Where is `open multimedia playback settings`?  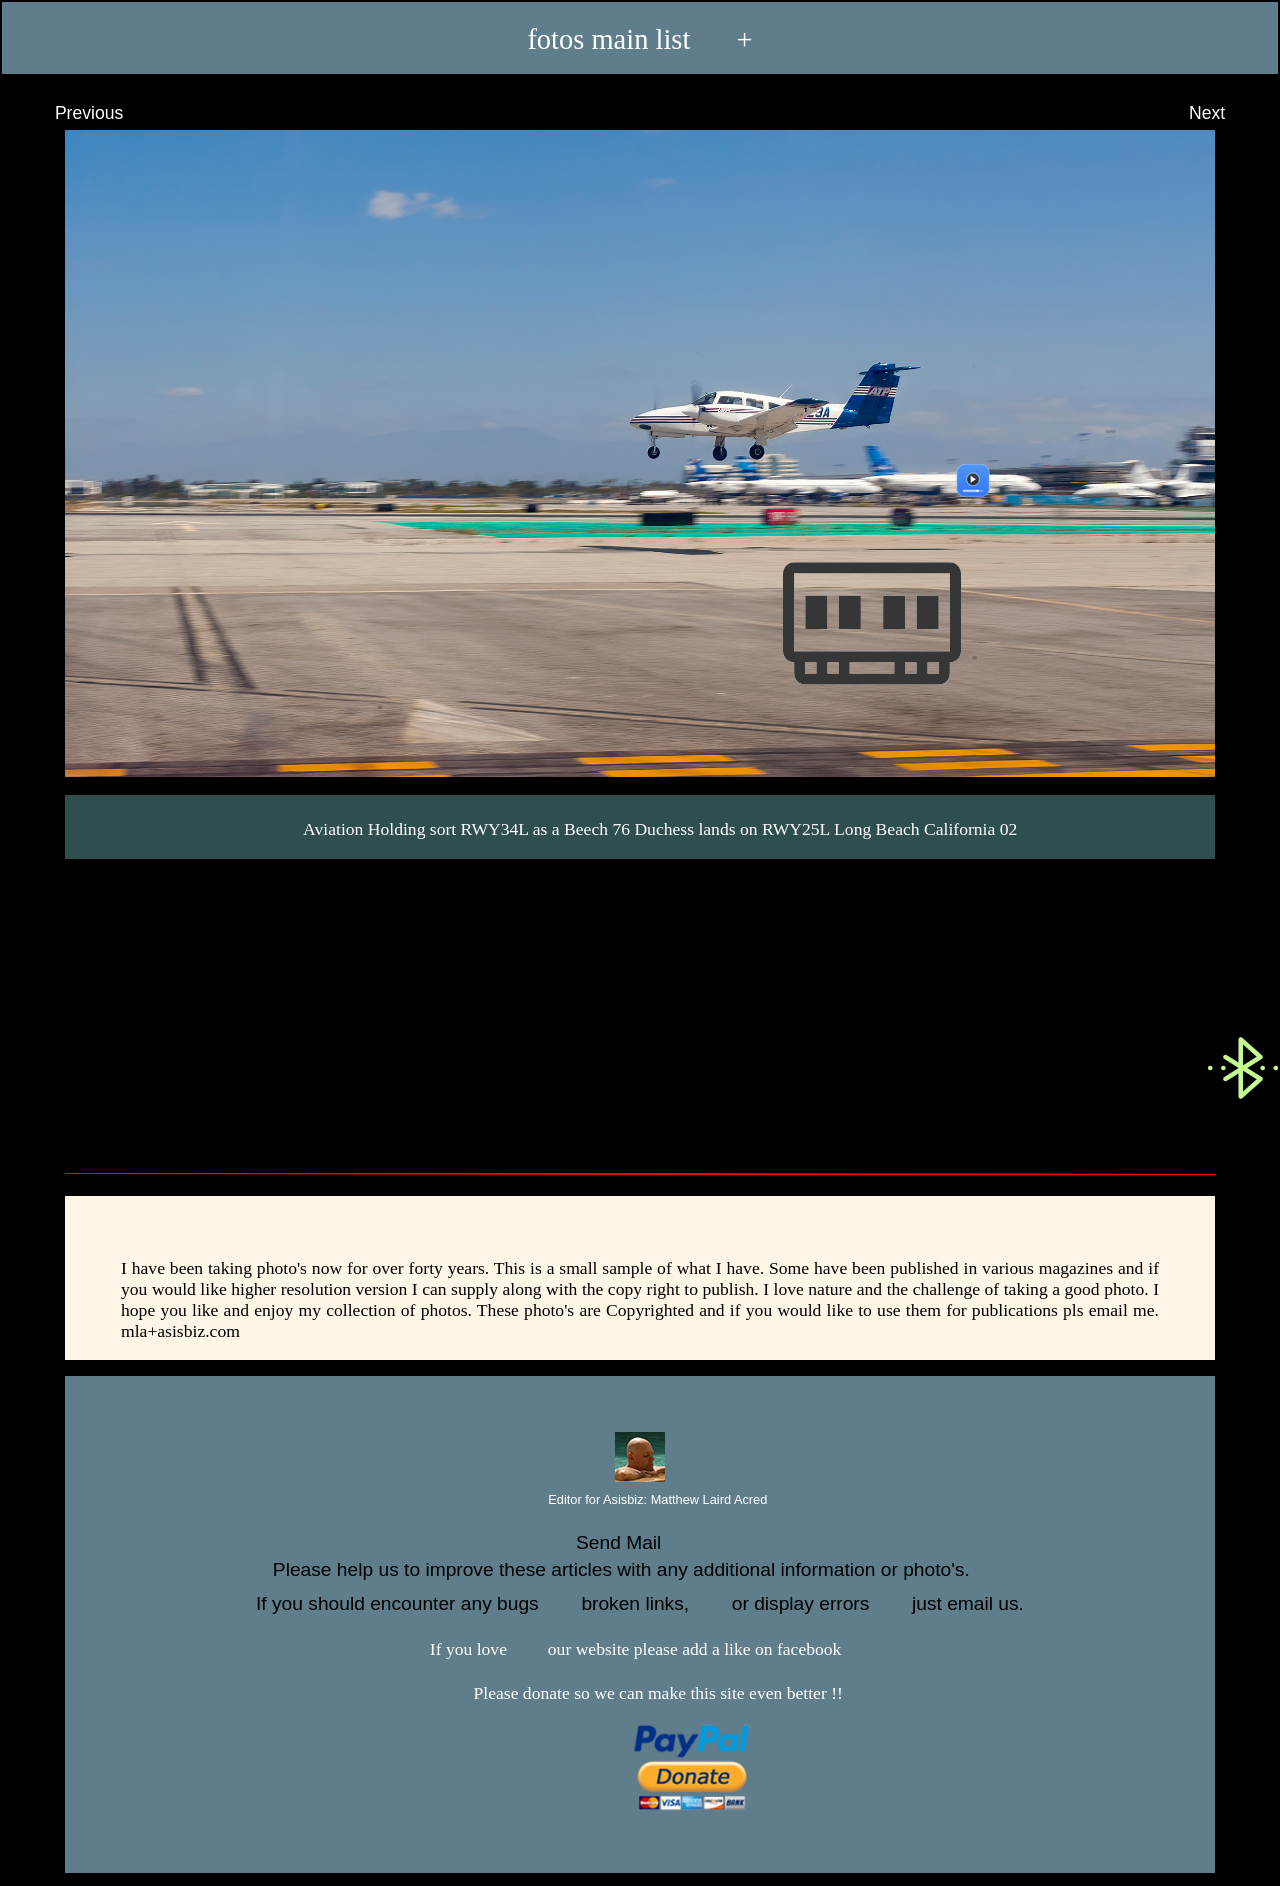 open multimedia playback settings is located at coordinates (973, 481).